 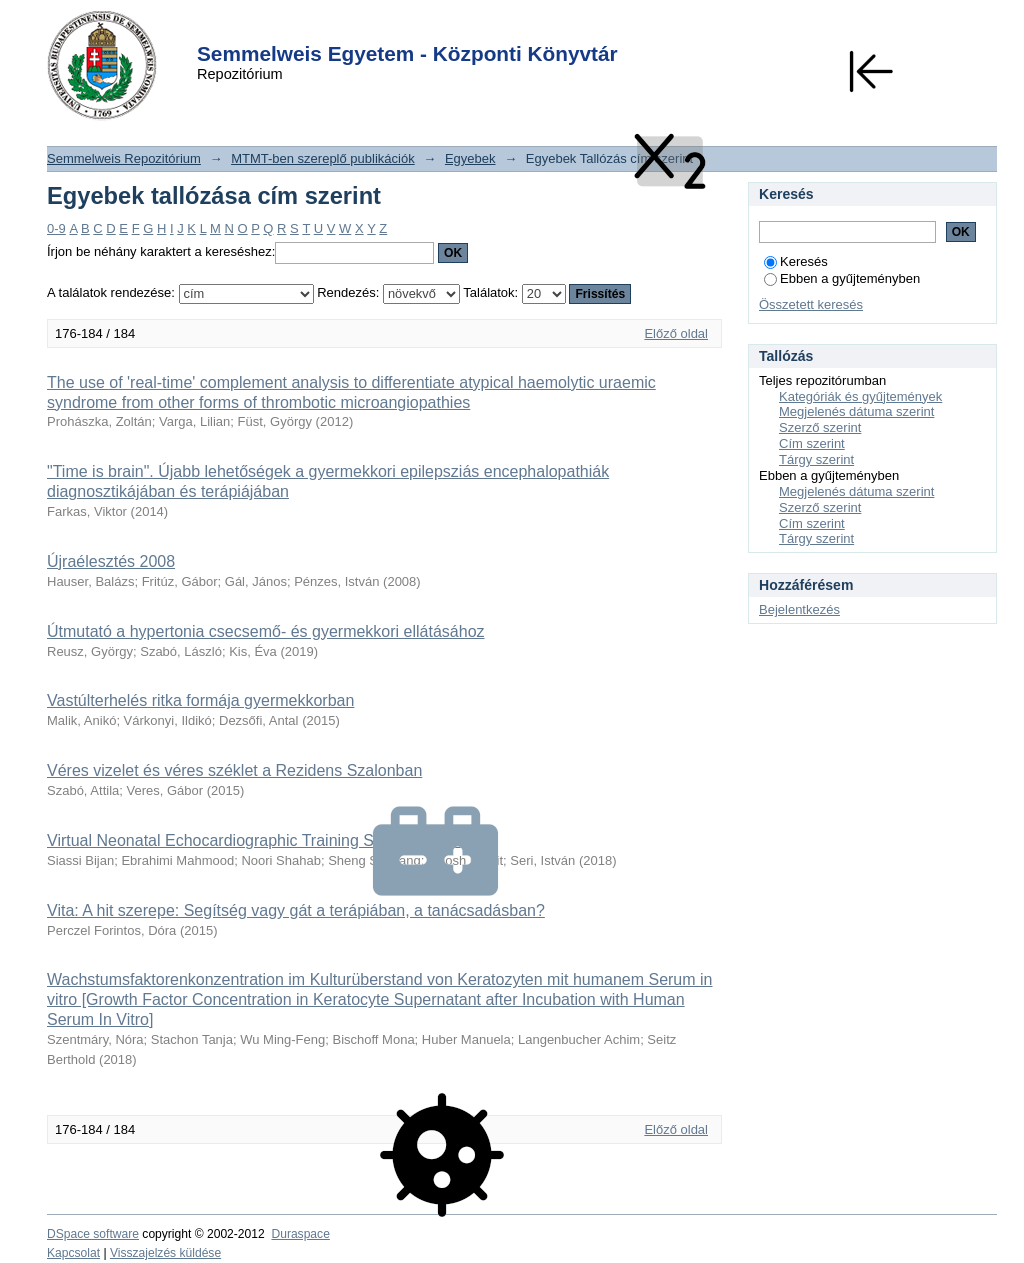 I want to click on apply subscript formatting to selected text, so click(x=666, y=160).